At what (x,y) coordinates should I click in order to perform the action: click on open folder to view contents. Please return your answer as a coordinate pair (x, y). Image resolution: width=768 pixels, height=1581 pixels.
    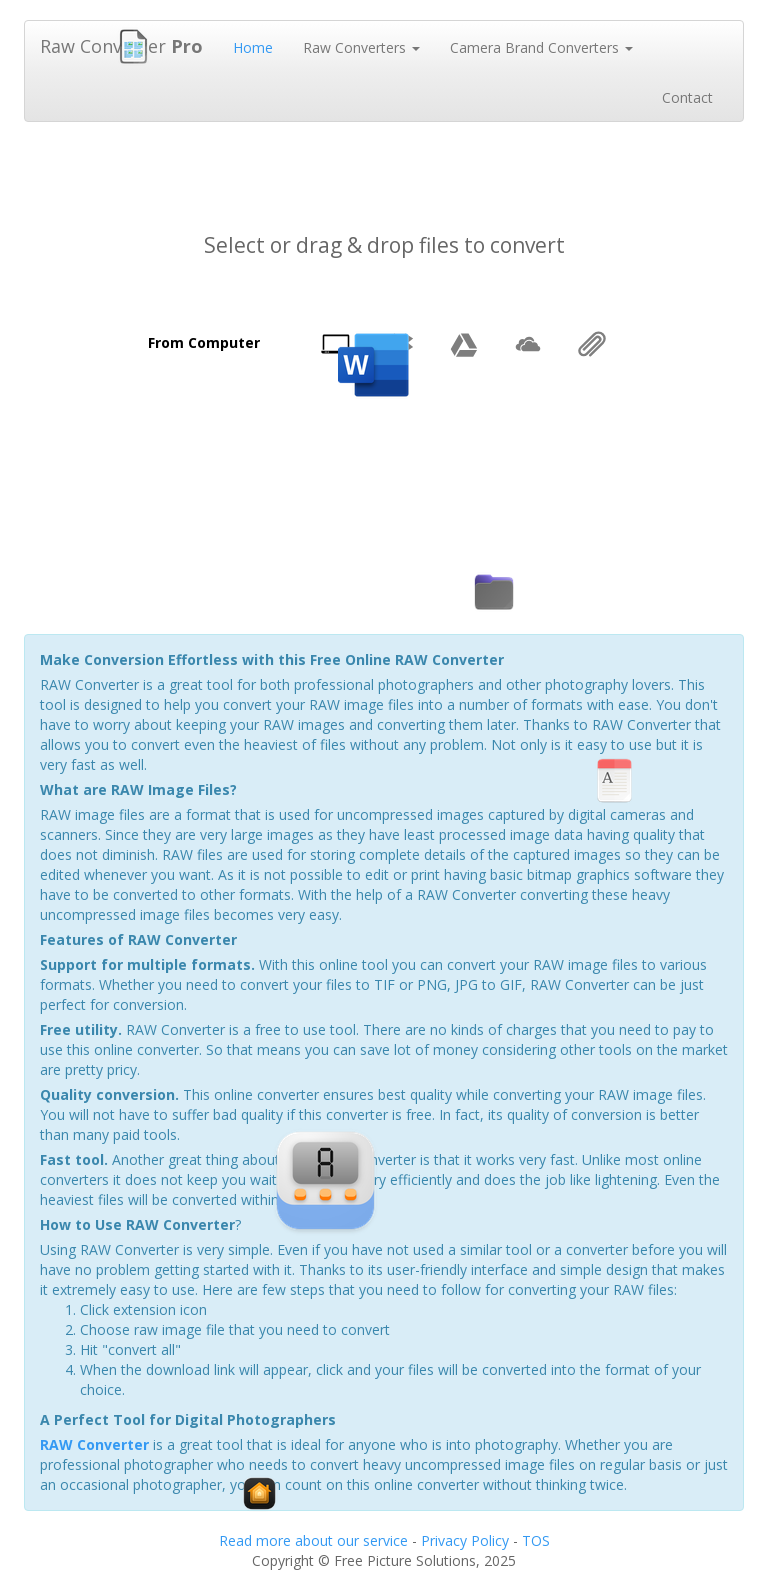
    Looking at the image, I should click on (494, 592).